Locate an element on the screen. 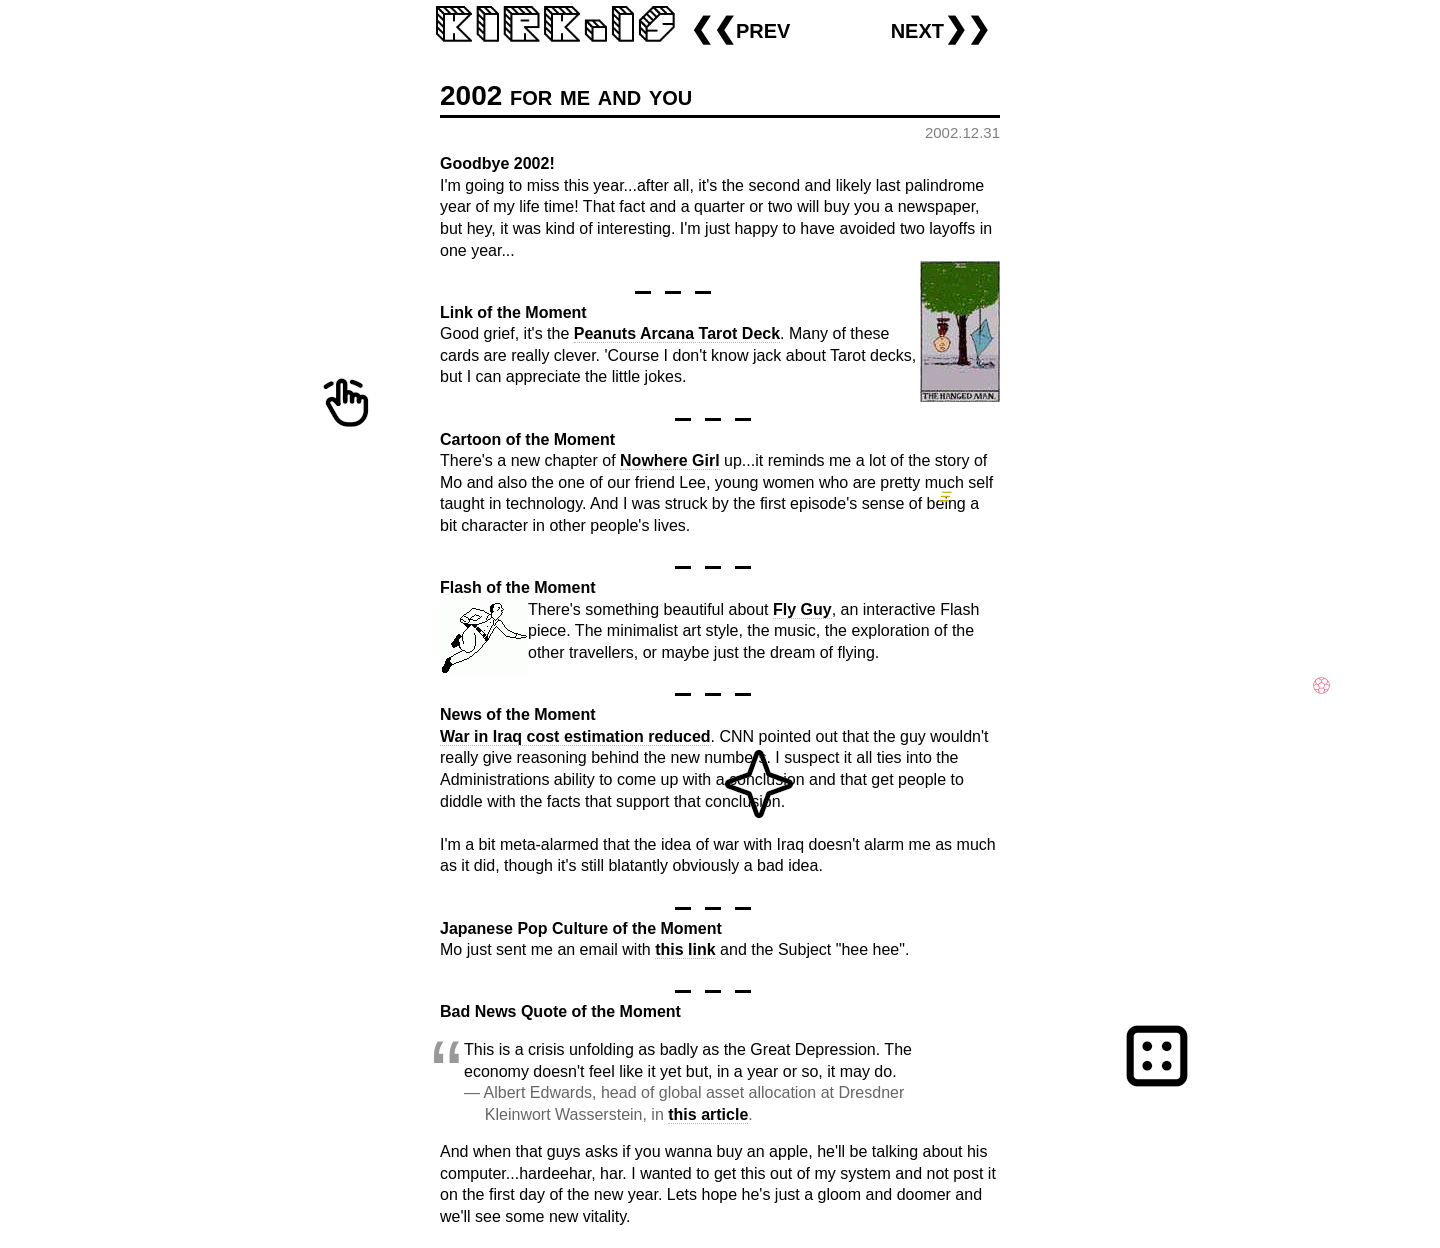 Image resolution: width=1440 pixels, height=1248 pixels. indicates a sparkle or highlight effect is located at coordinates (759, 784).